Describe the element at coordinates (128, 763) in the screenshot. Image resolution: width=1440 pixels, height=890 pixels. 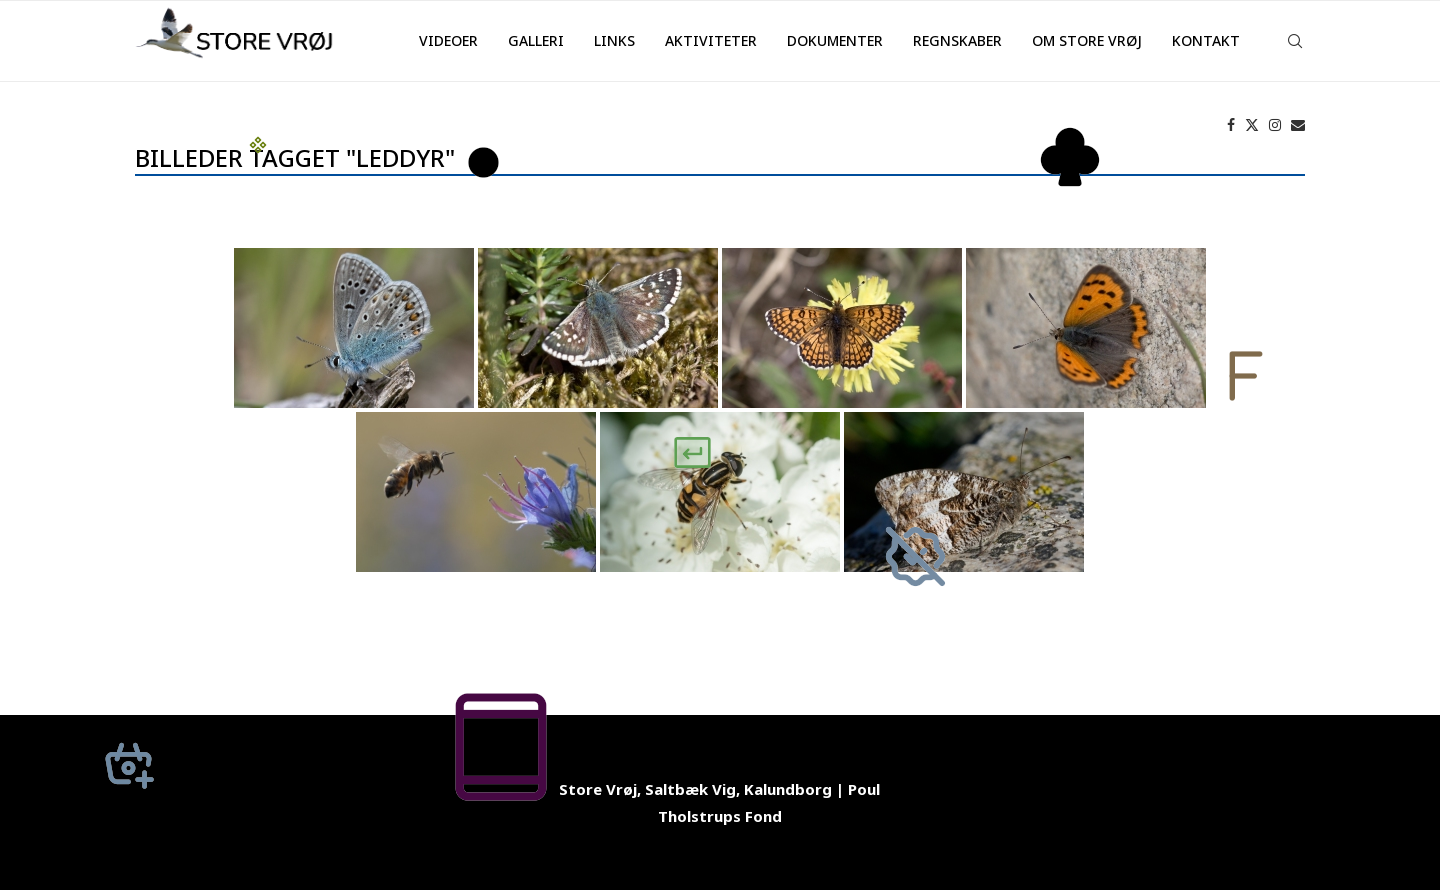
I see `add item to shopping basket` at that location.